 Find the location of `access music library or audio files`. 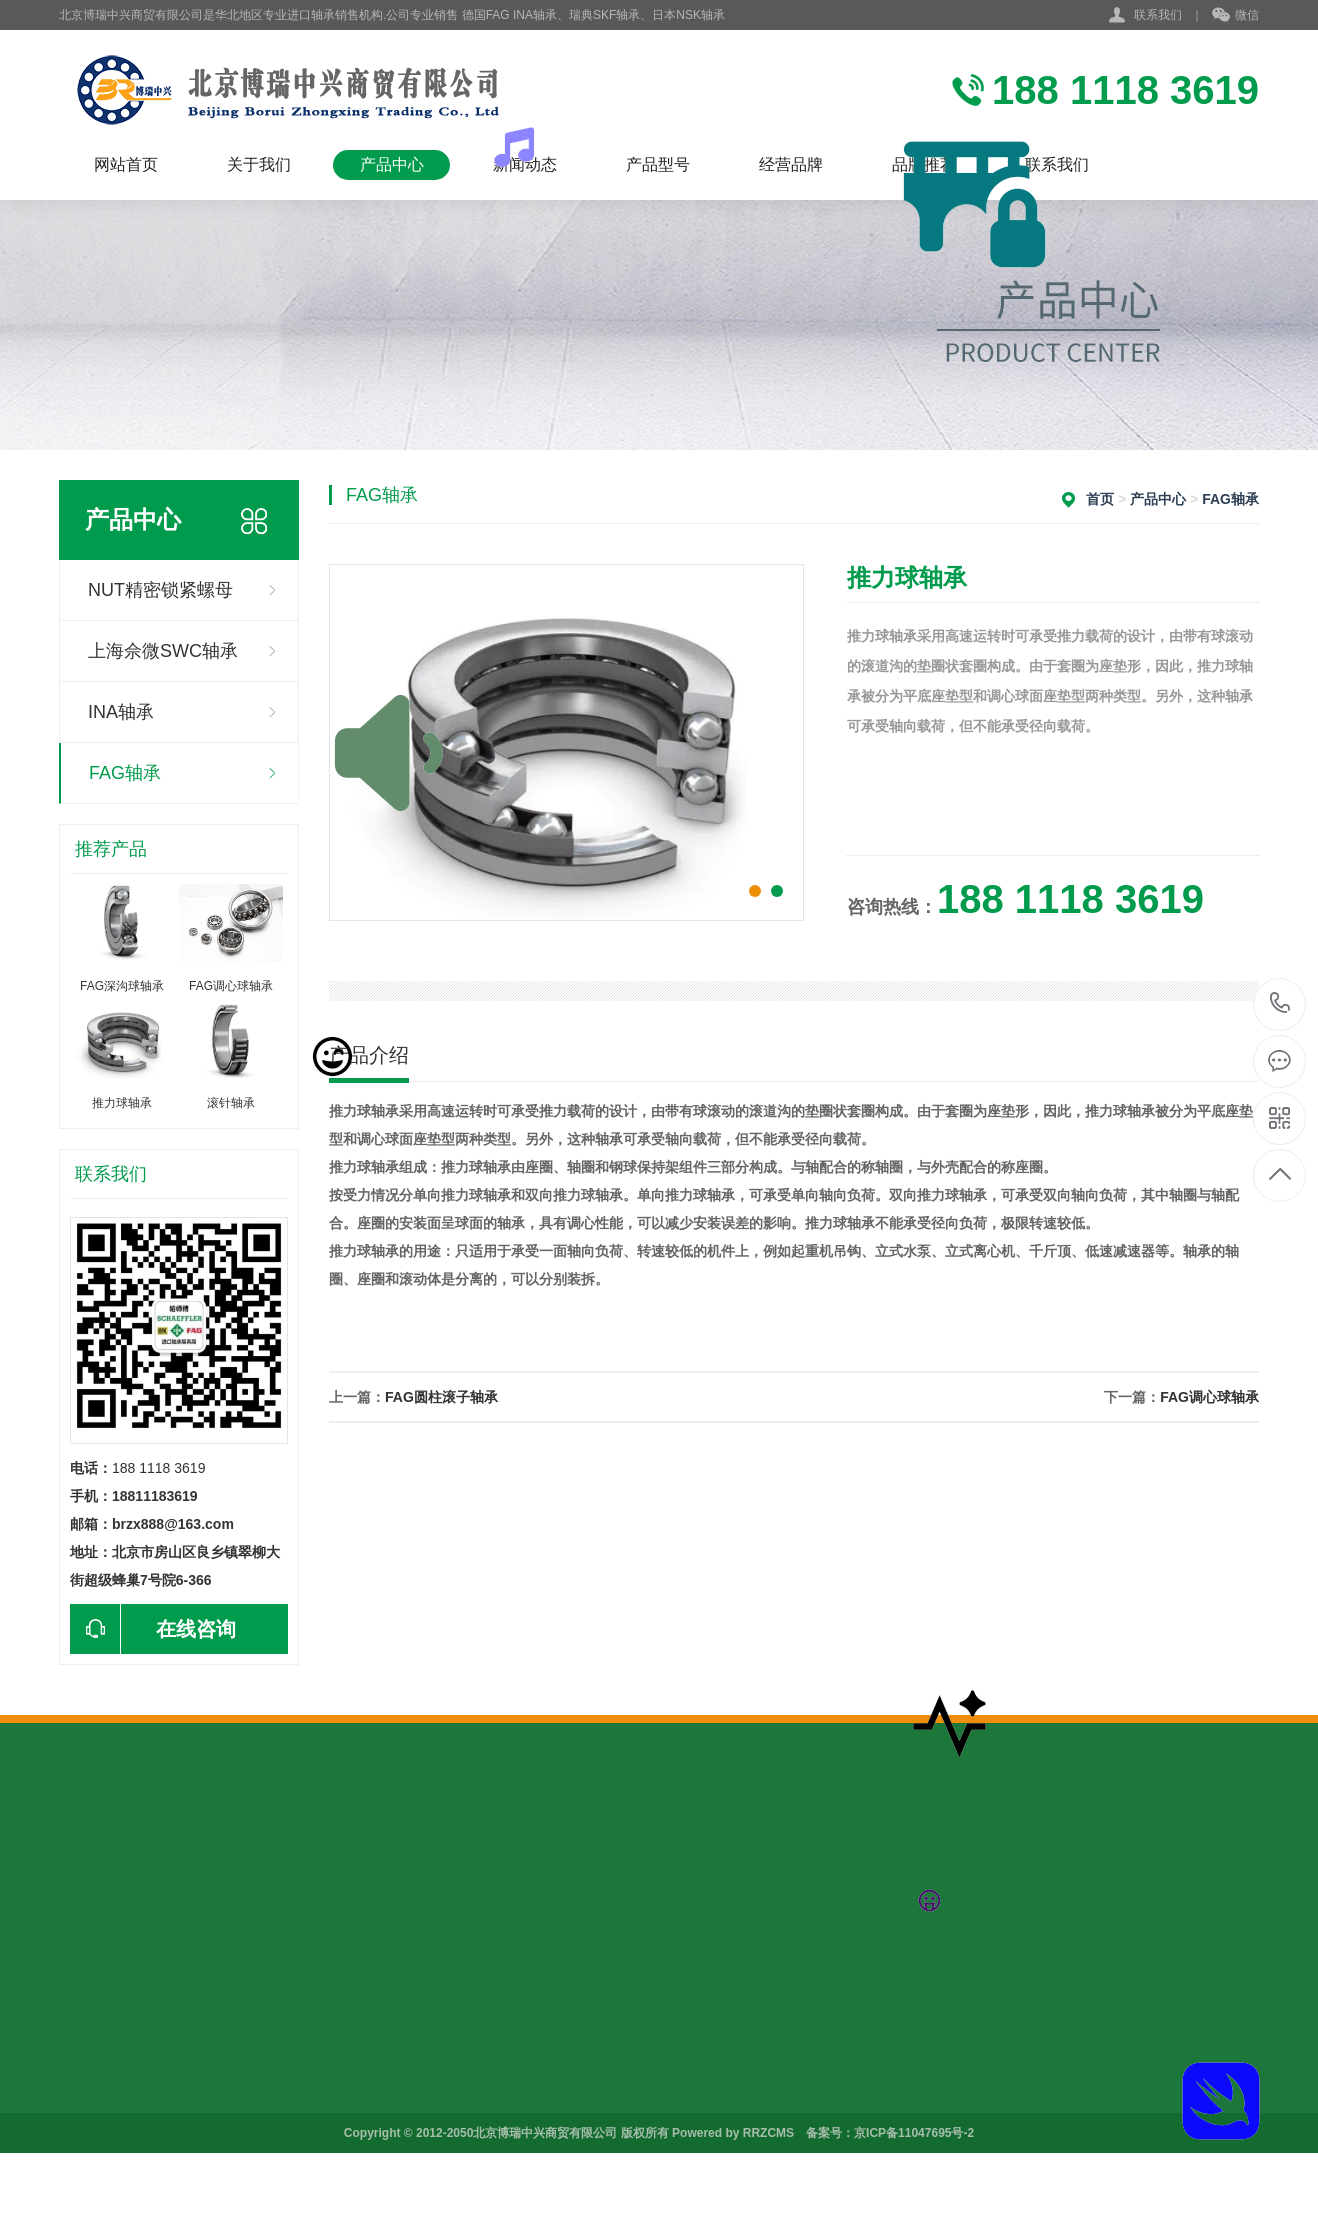

access music library or audio files is located at coordinates (515, 148).